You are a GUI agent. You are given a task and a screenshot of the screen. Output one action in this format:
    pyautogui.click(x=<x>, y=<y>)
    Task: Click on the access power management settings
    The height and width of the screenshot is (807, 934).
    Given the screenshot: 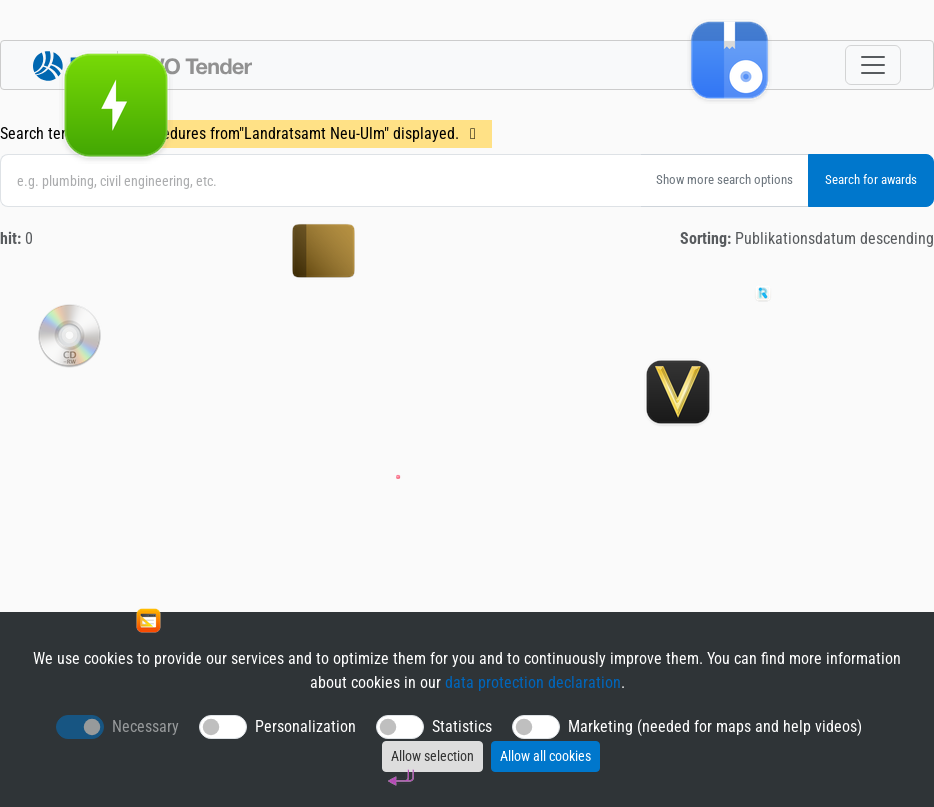 What is the action you would take?
    pyautogui.click(x=116, y=107)
    